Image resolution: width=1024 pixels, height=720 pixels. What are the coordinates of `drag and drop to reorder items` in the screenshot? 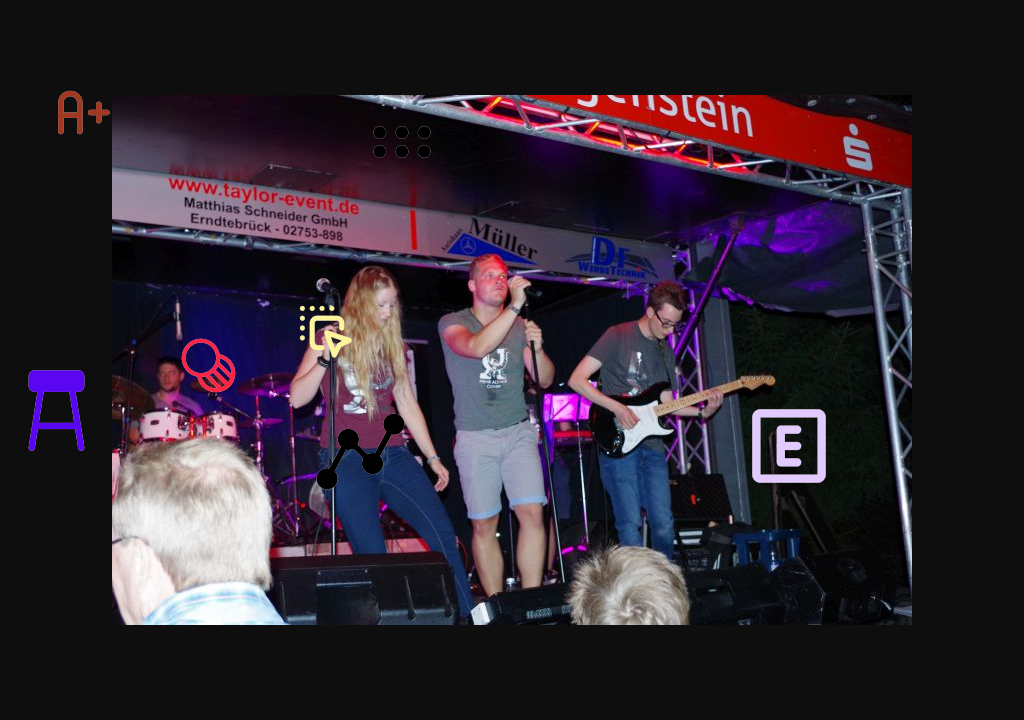 It's located at (324, 330).